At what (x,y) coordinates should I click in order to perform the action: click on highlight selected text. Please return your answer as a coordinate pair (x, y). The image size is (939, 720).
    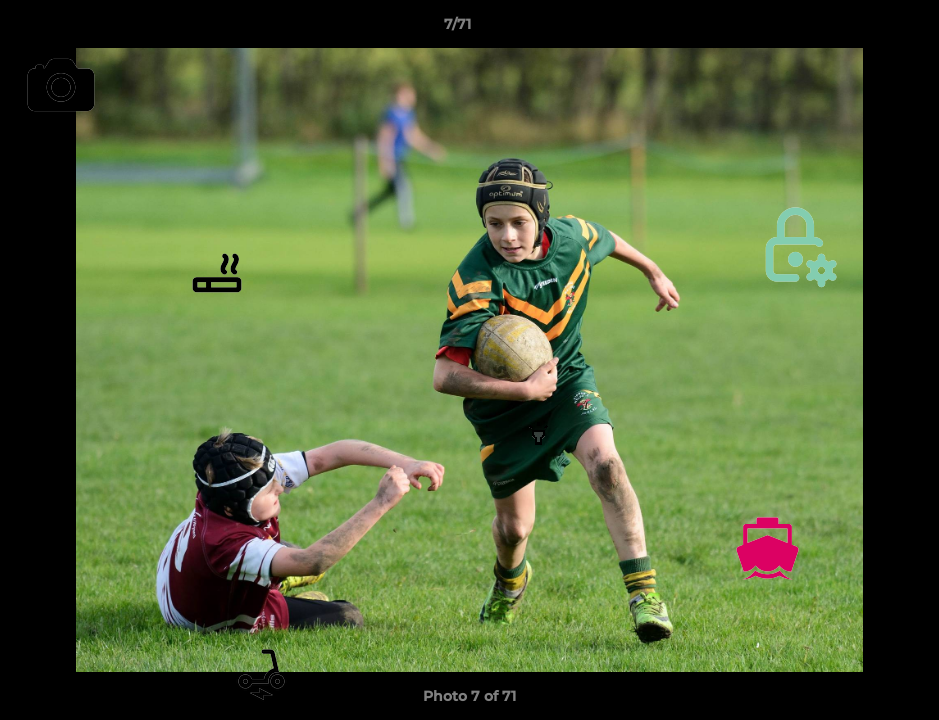
    Looking at the image, I should click on (538, 433).